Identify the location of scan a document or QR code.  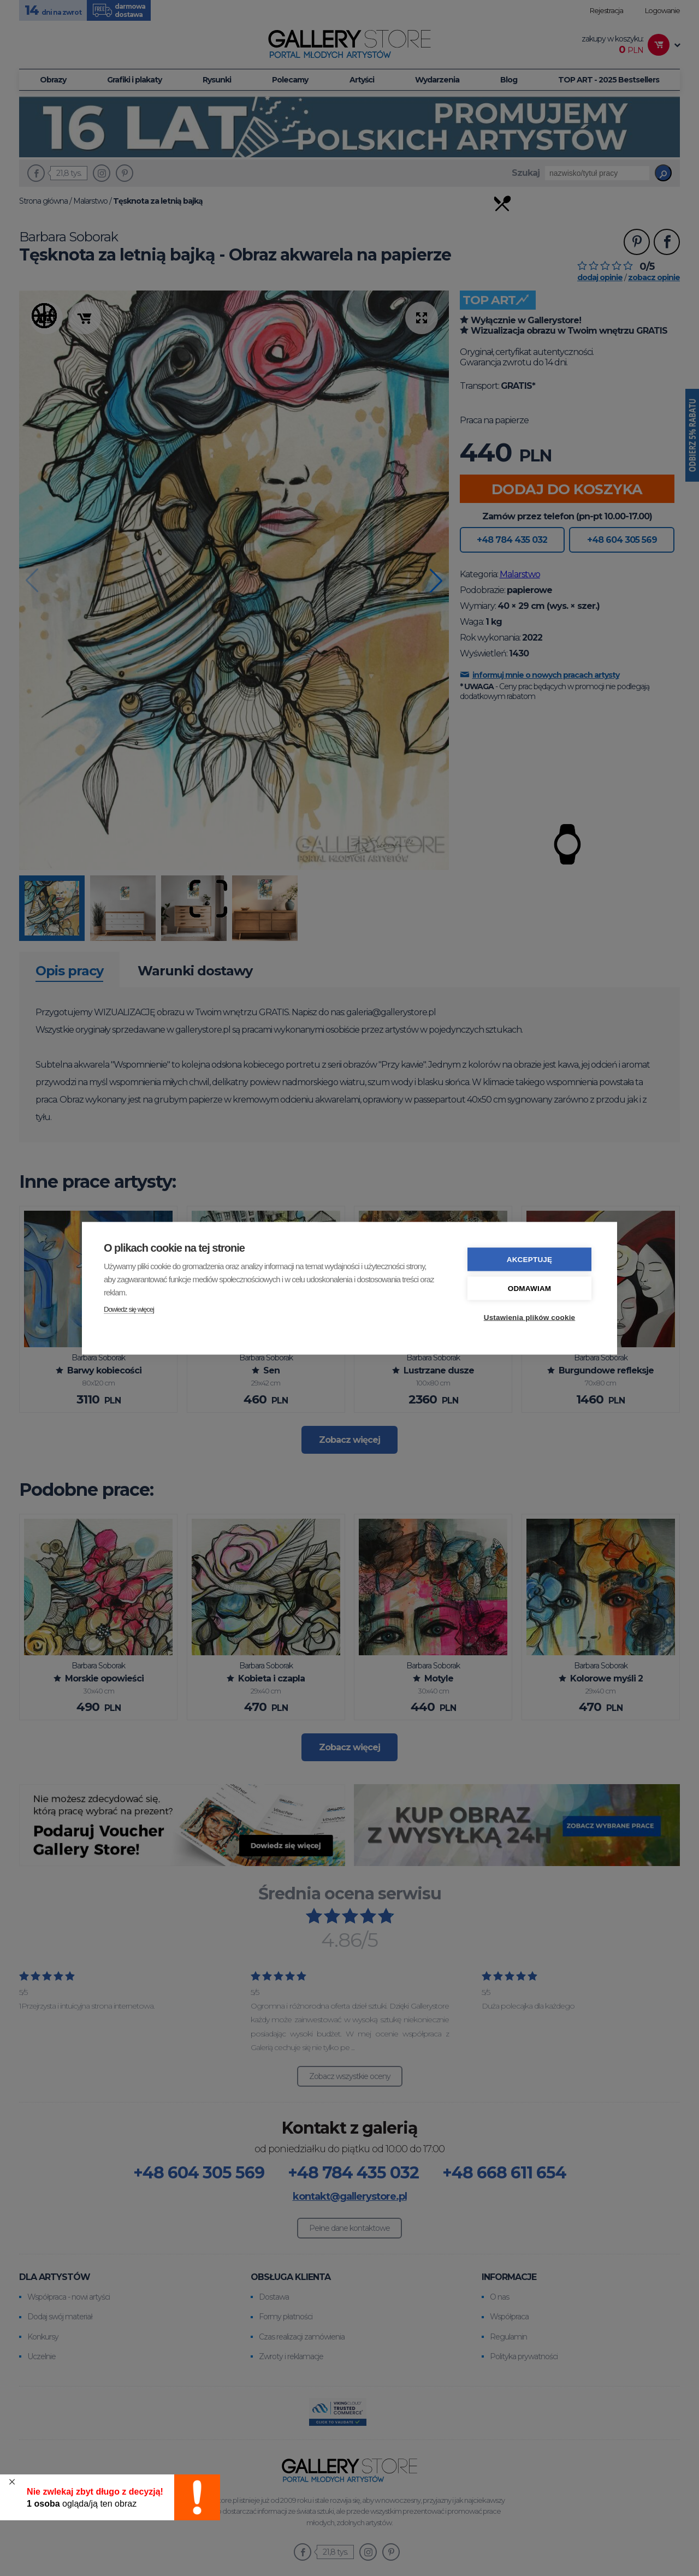
(208, 898).